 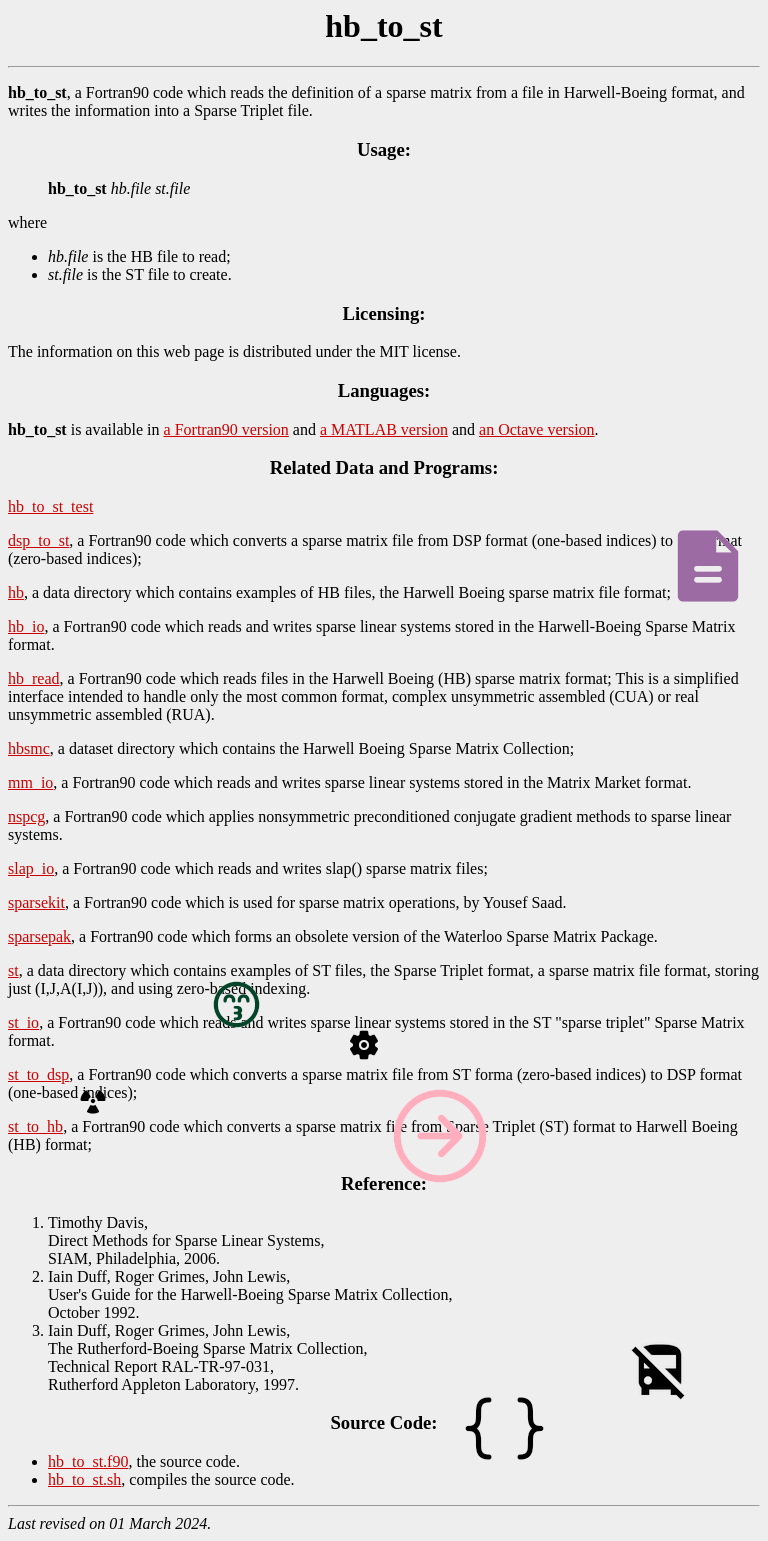 What do you see at coordinates (708, 566) in the screenshot?
I see `view document contents` at bounding box center [708, 566].